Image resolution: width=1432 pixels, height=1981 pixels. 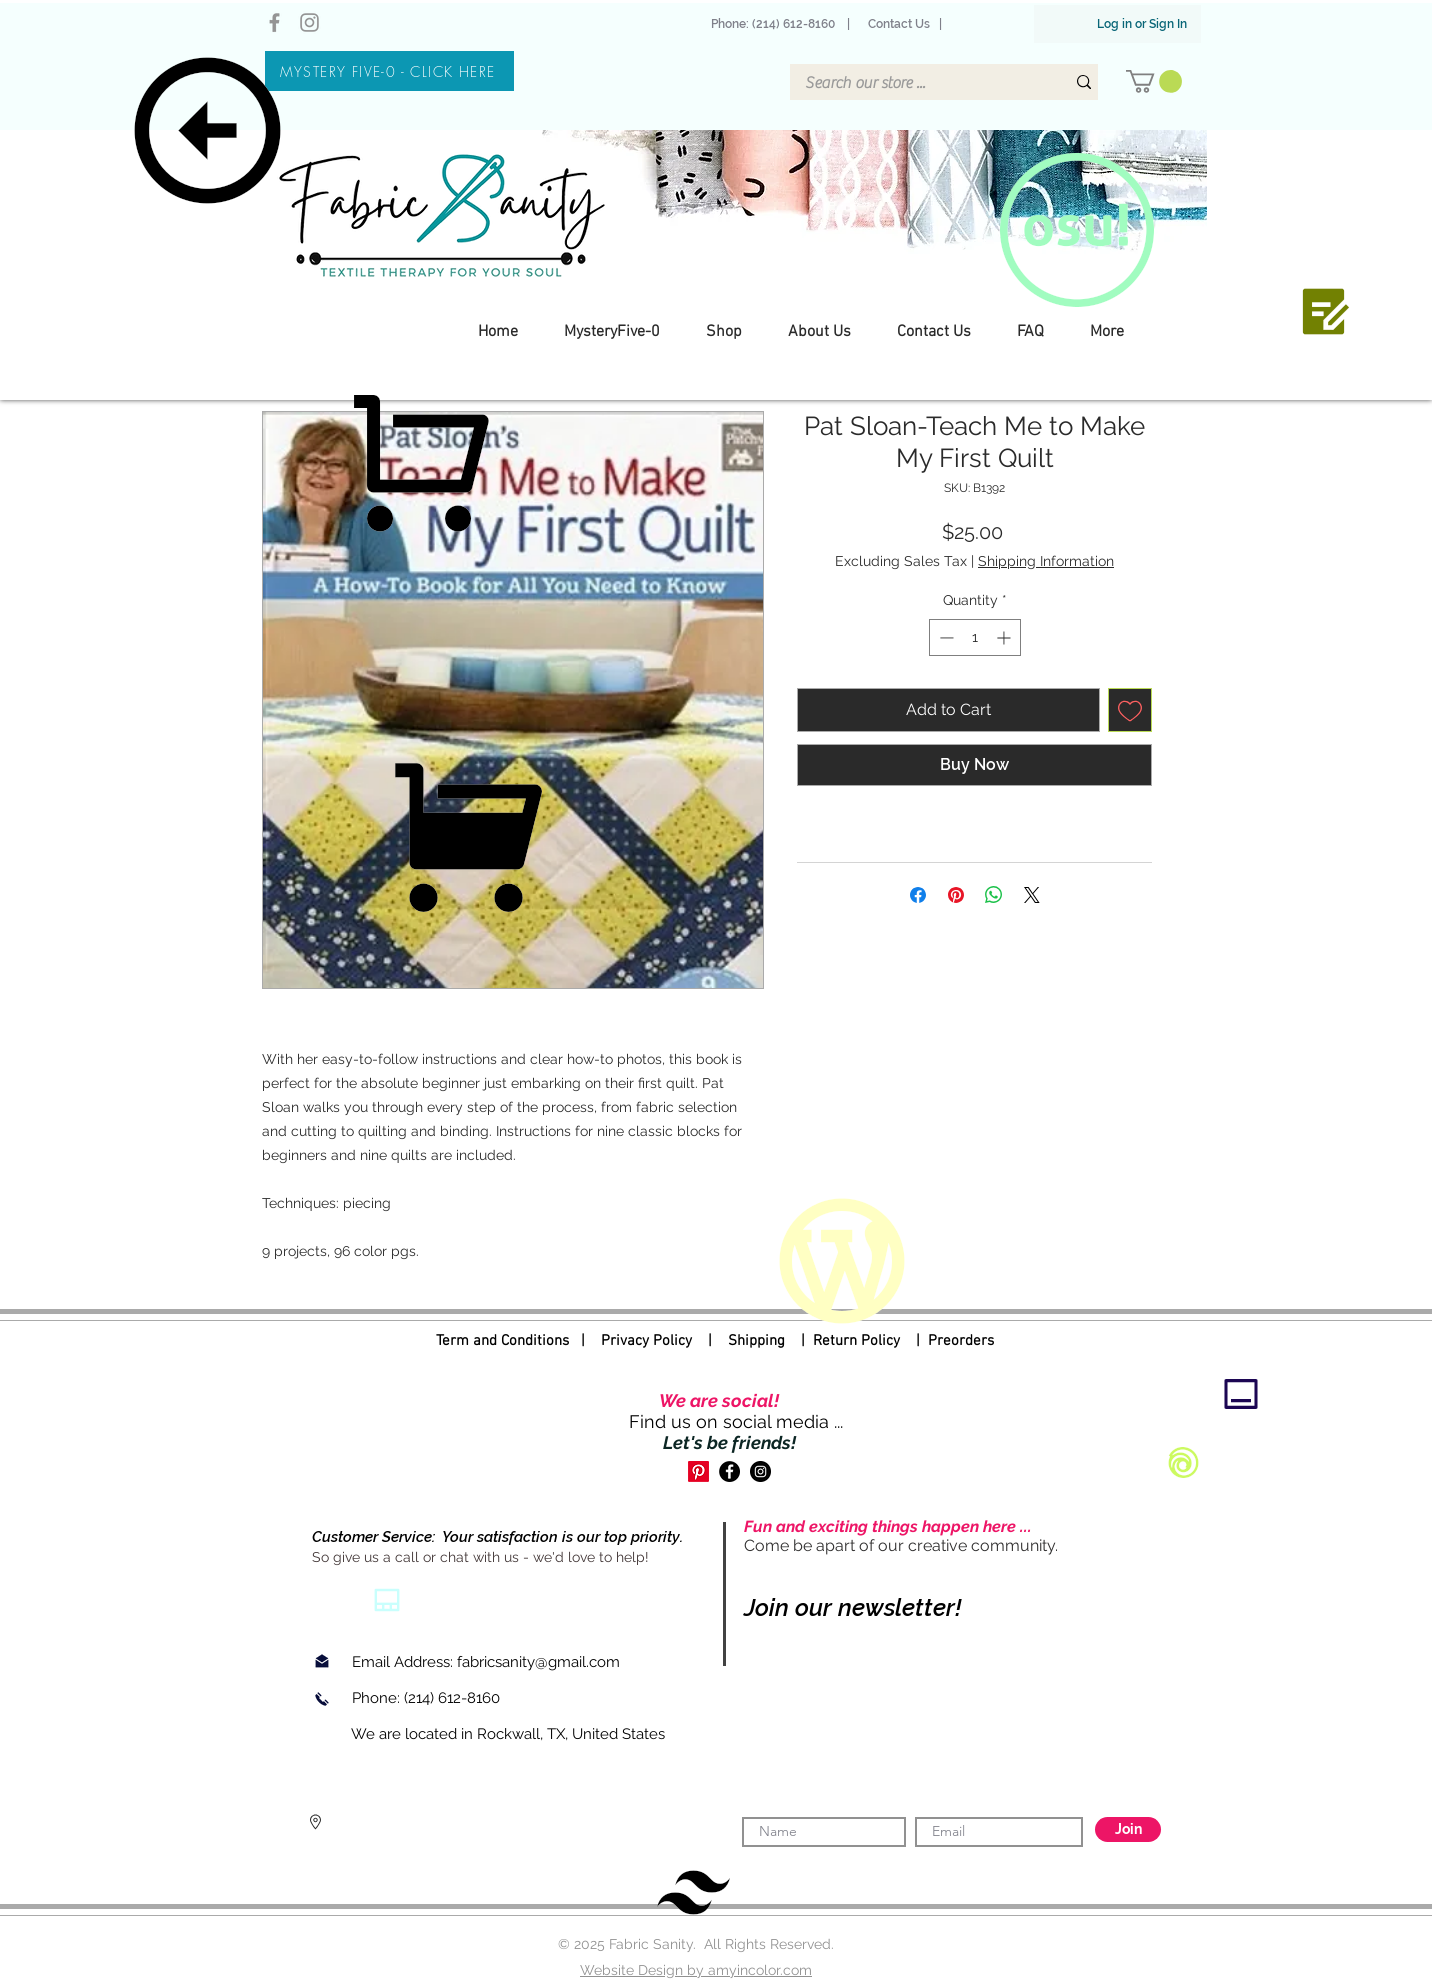 I want to click on switch to slideshow view mode, so click(x=387, y=1600).